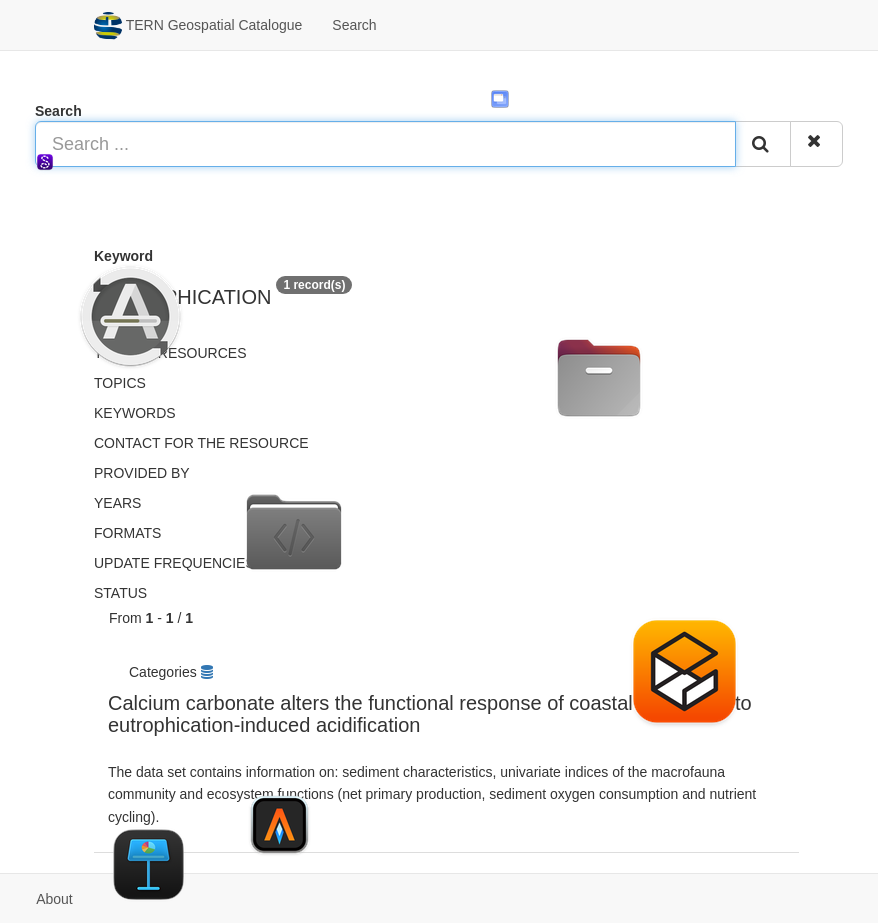  Describe the element at coordinates (279, 824) in the screenshot. I see `launch alacritty terminal emulator` at that location.